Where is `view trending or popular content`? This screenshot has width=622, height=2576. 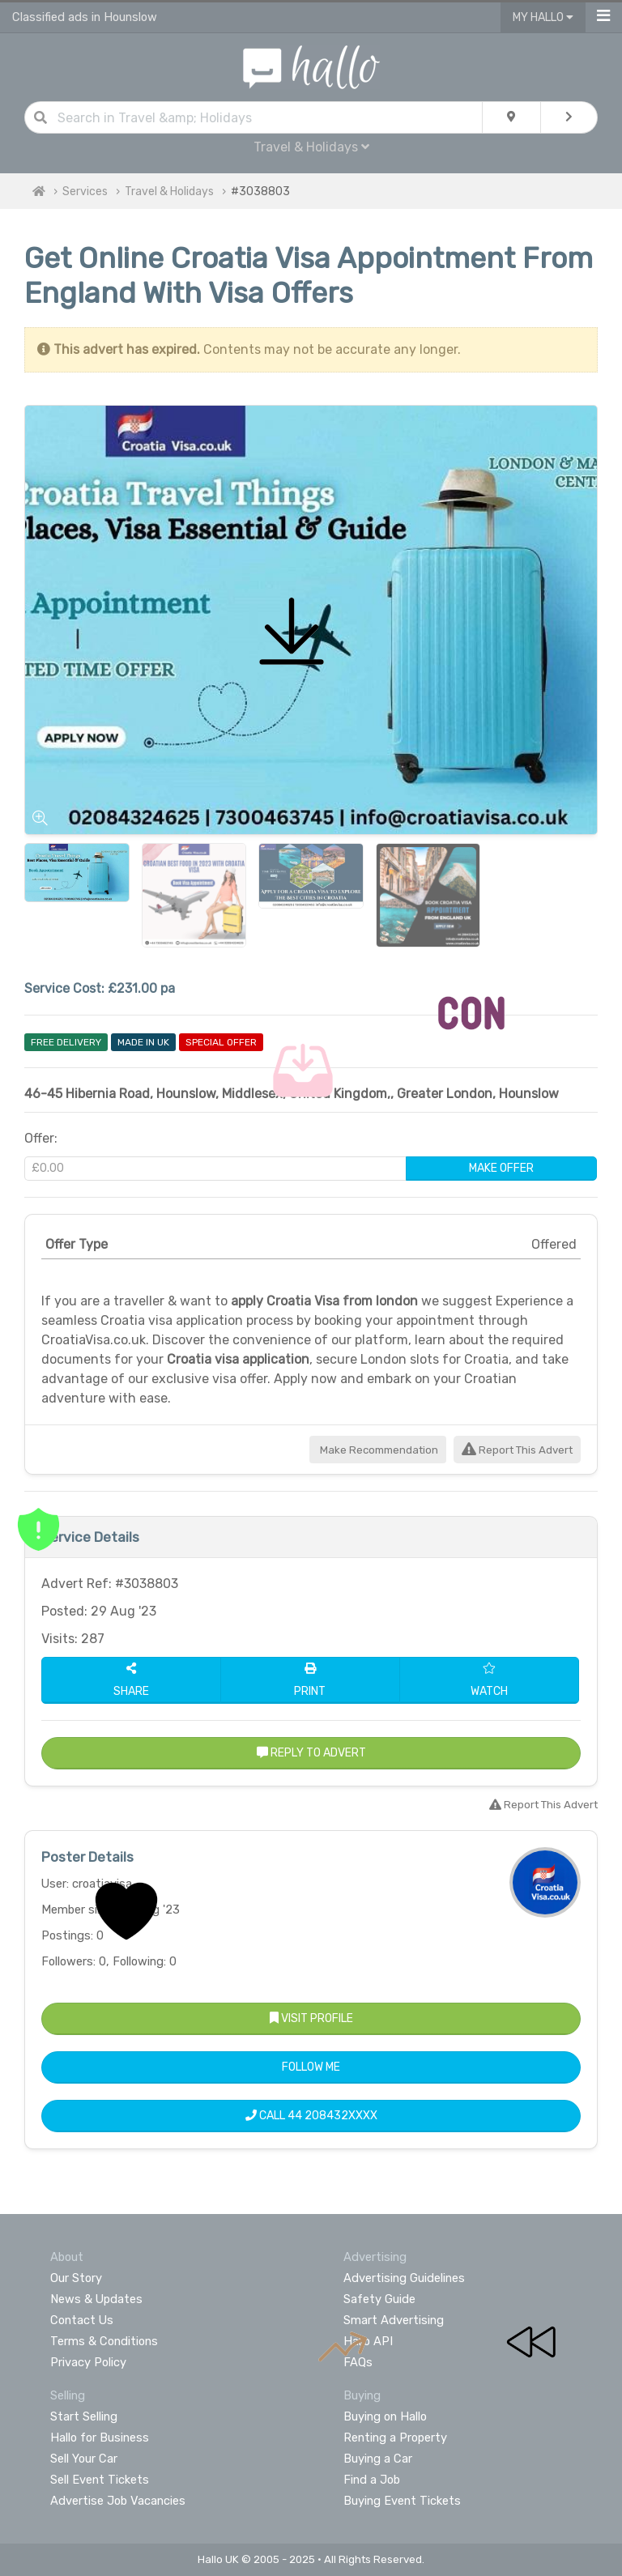
view trending or popular content is located at coordinates (343, 2346).